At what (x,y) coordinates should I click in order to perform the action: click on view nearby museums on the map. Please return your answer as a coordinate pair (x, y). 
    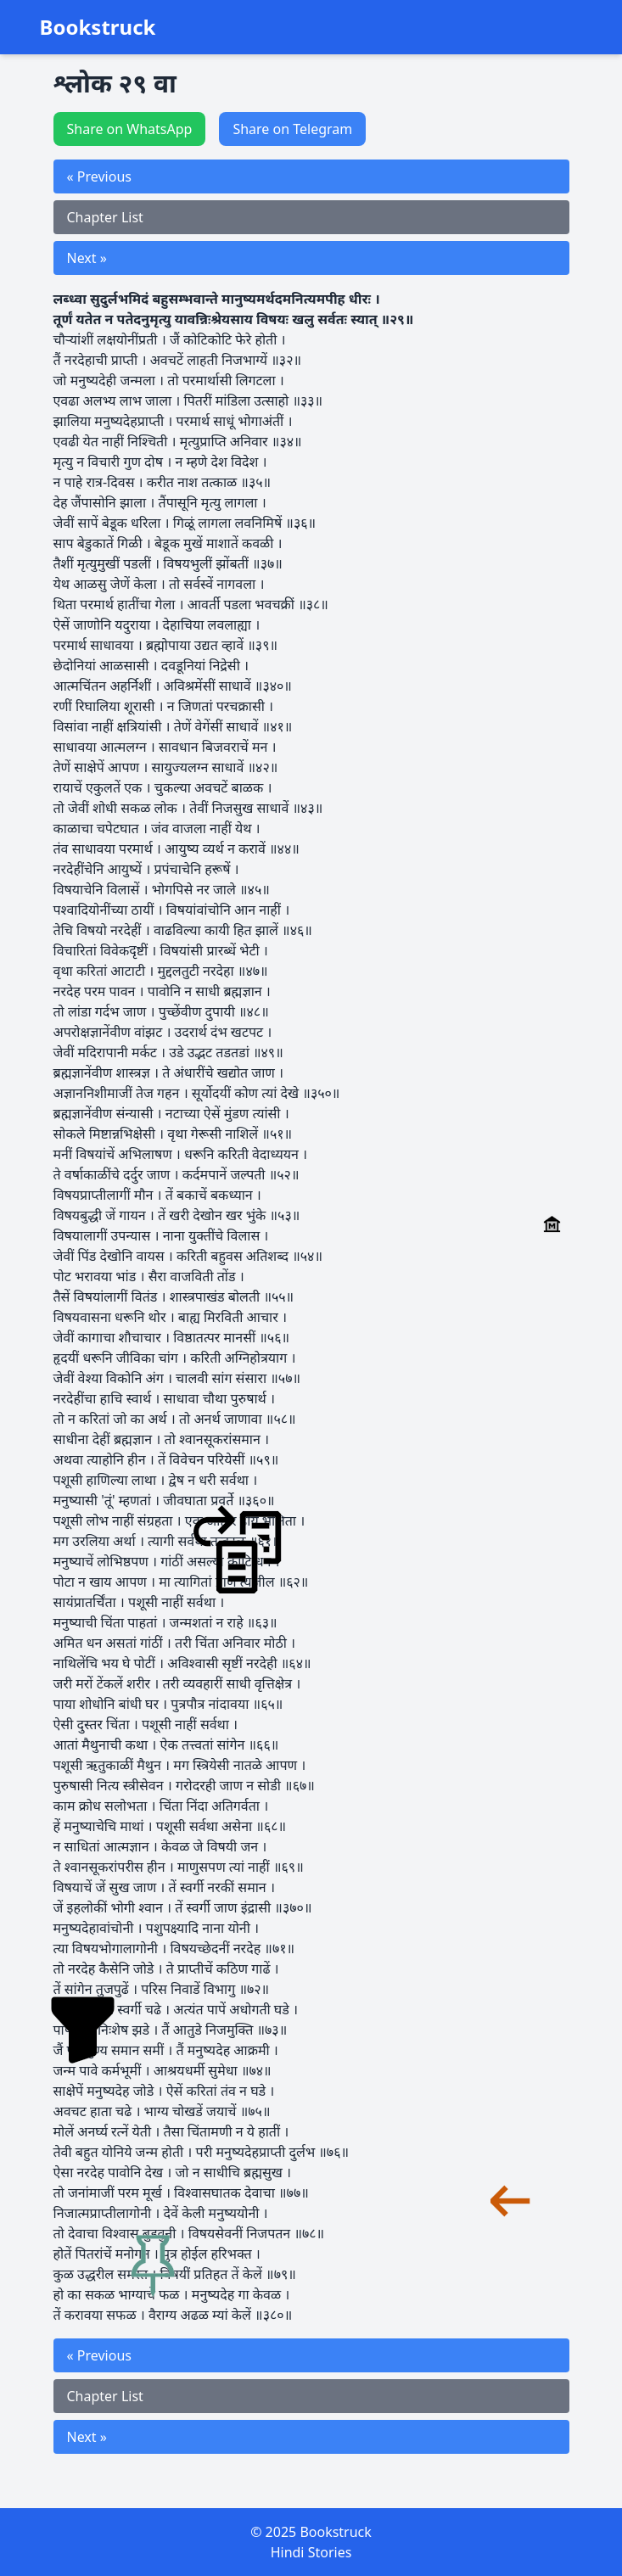
    Looking at the image, I should click on (552, 1224).